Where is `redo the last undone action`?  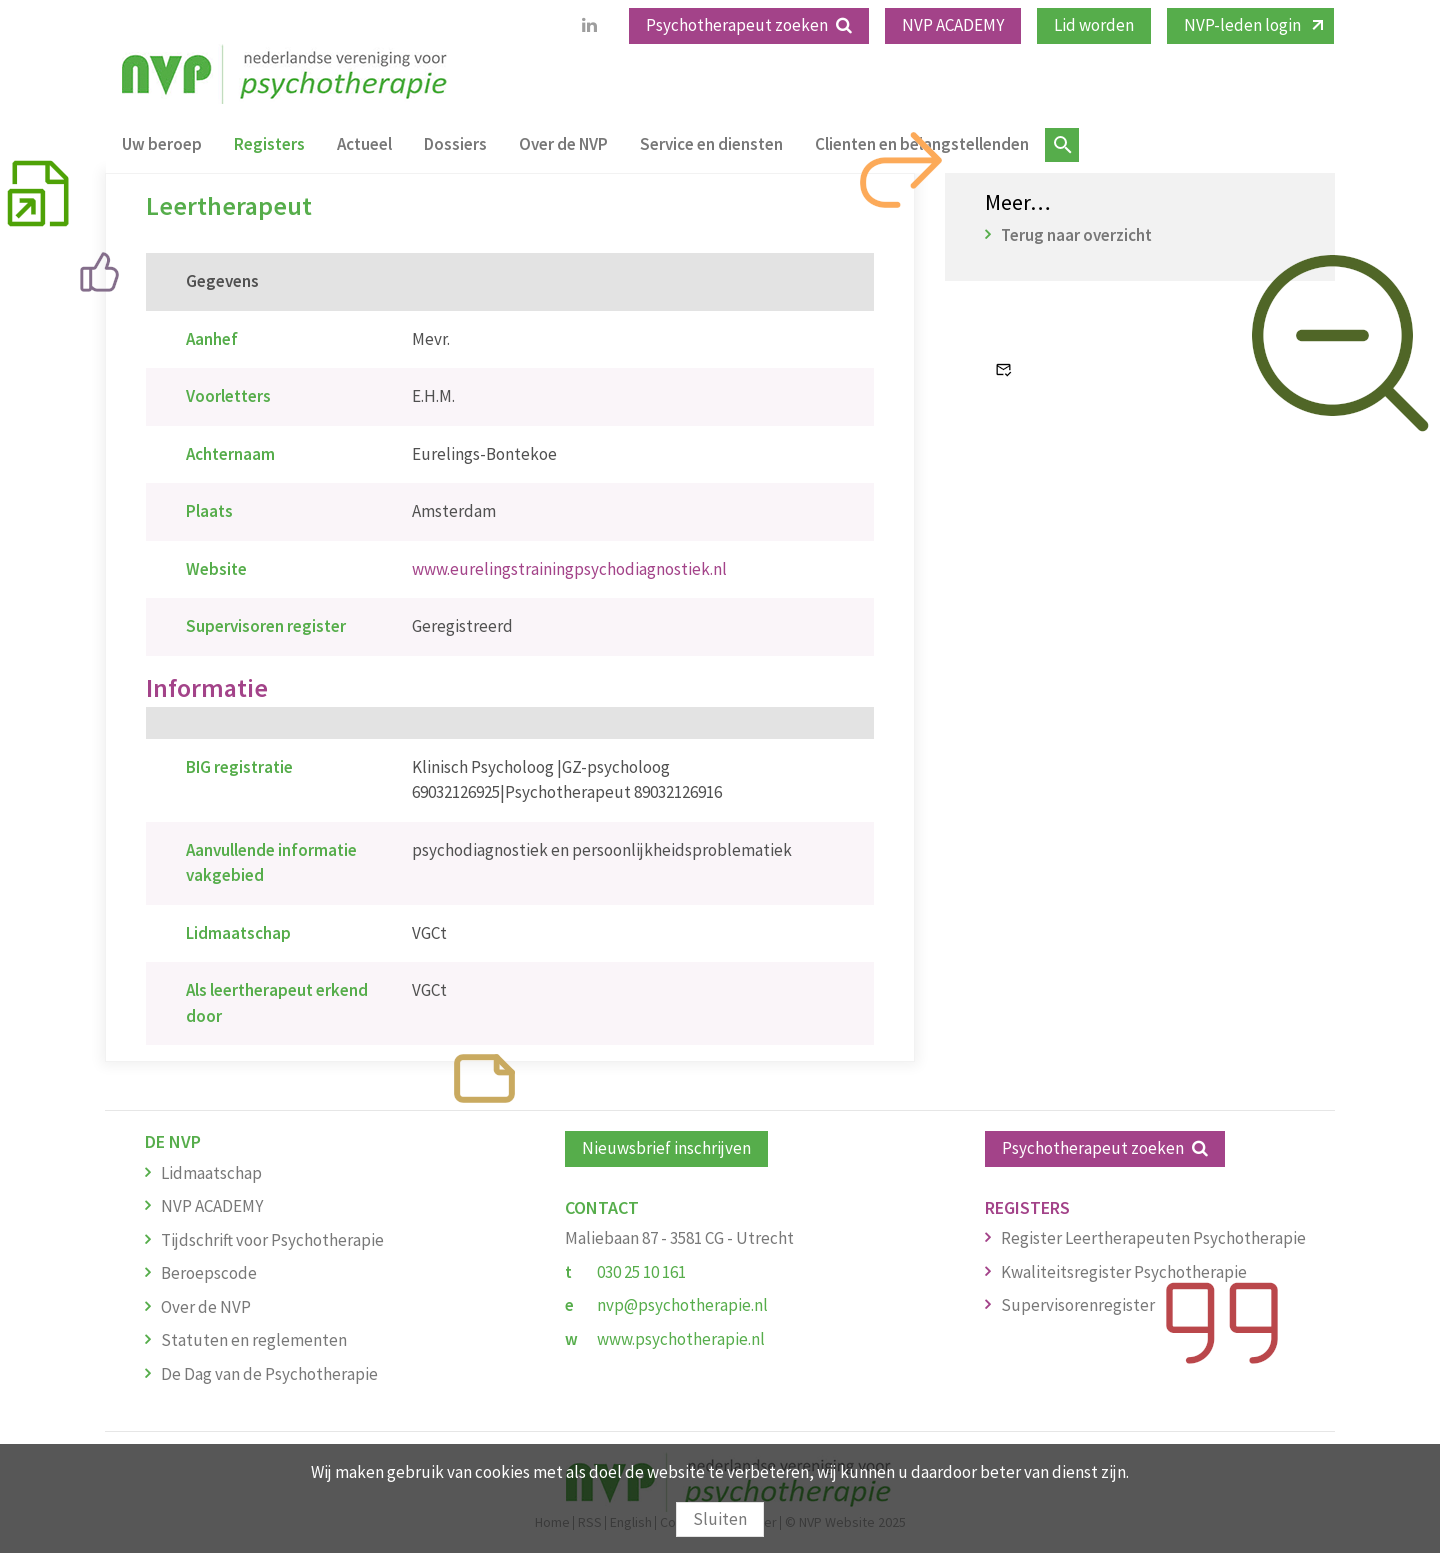
redo the last undone action is located at coordinates (900, 172).